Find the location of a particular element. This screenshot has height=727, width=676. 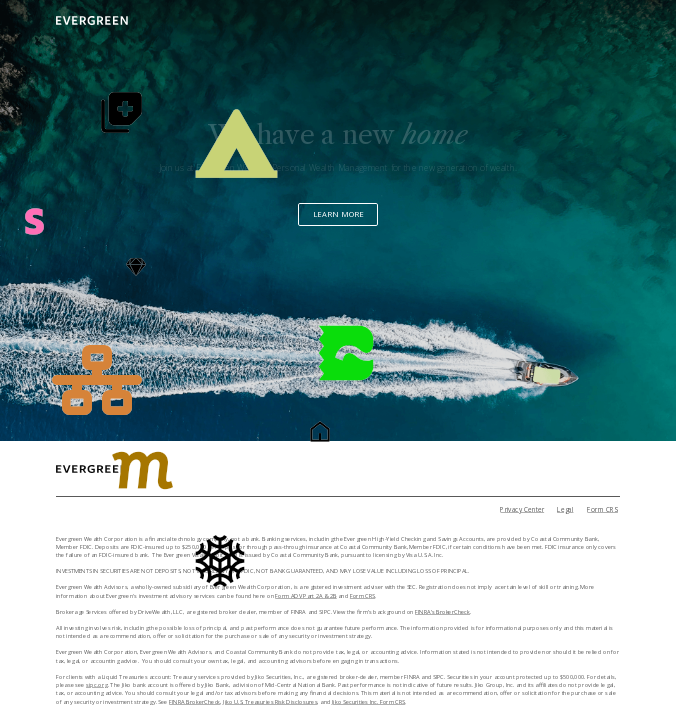

open mojeek search engine is located at coordinates (142, 470).